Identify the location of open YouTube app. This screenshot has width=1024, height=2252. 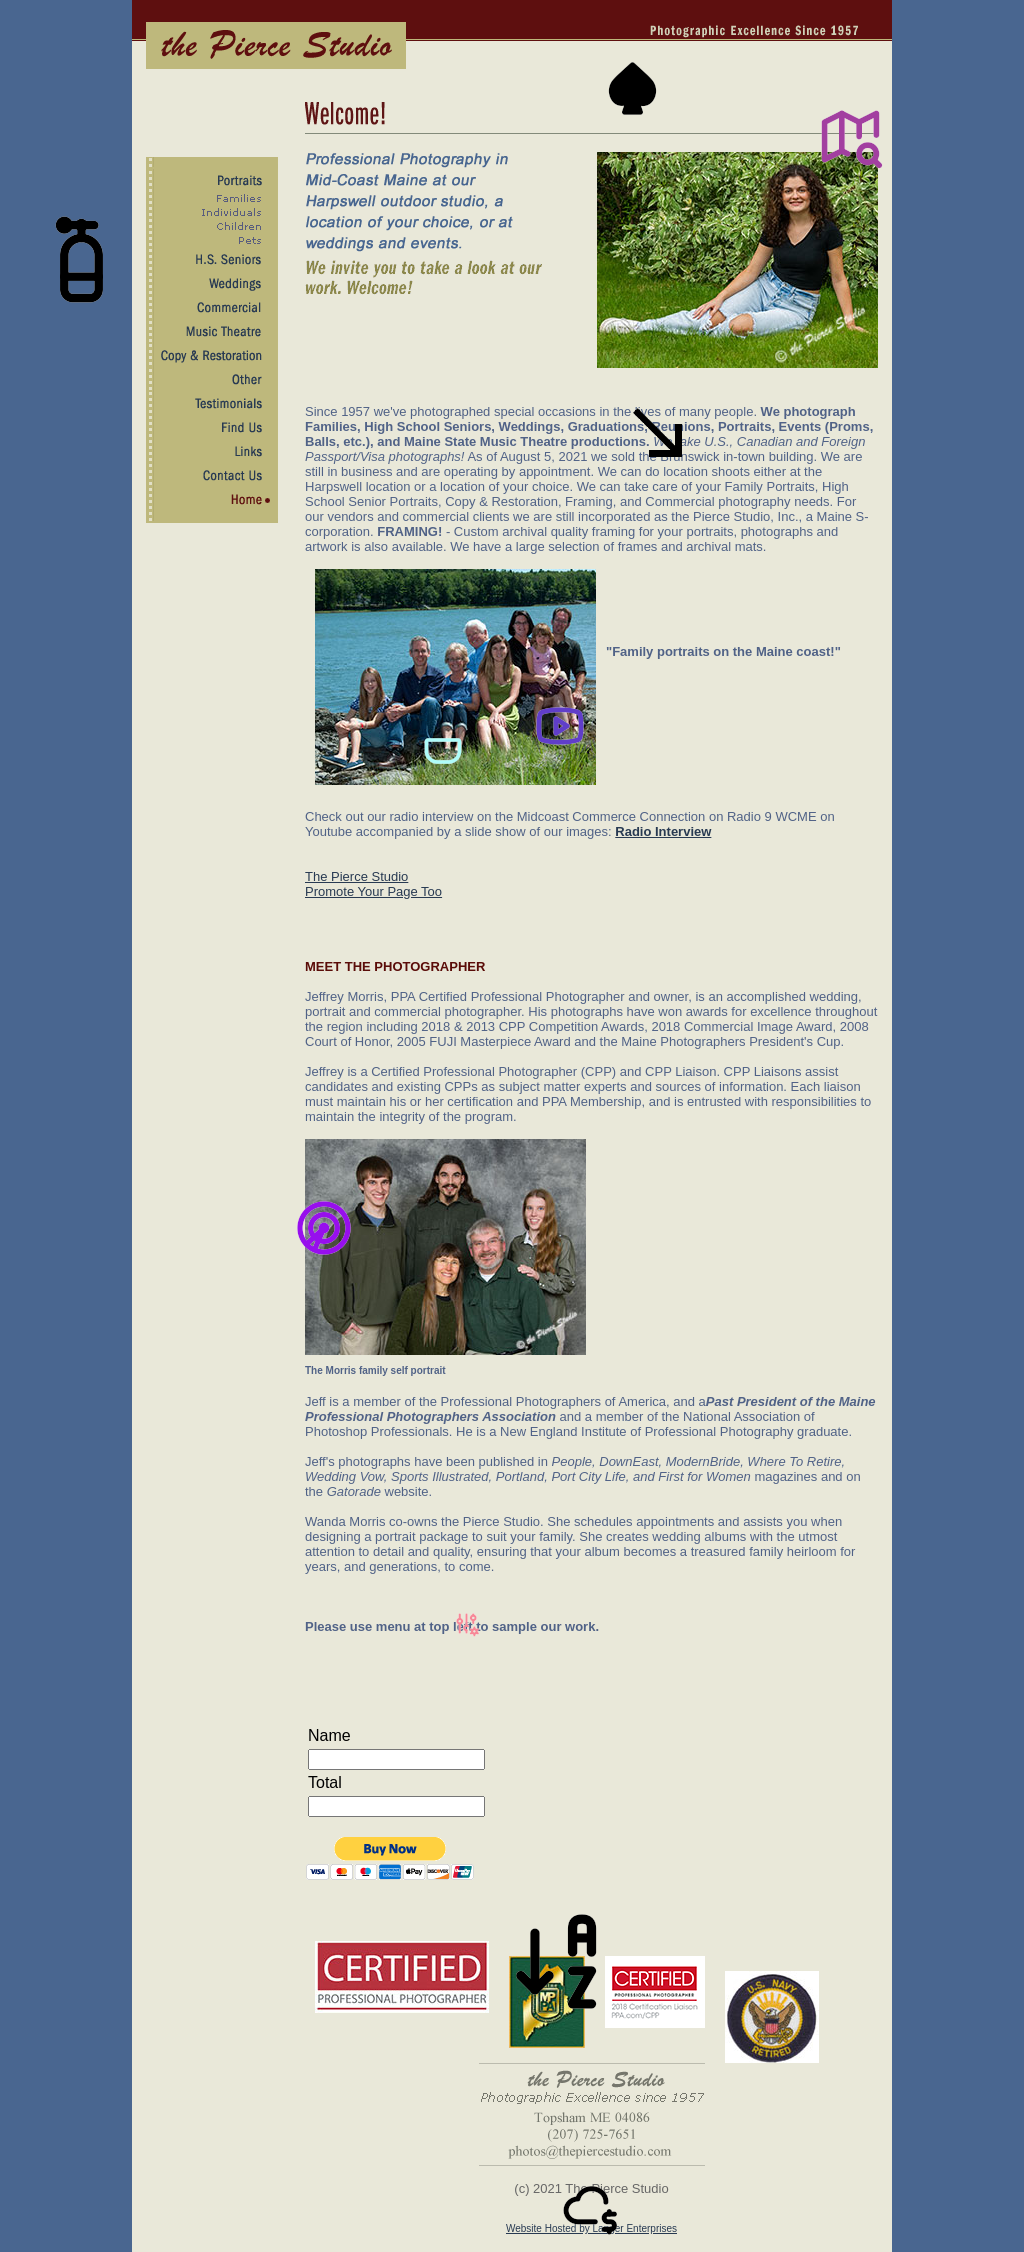
(560, 726).